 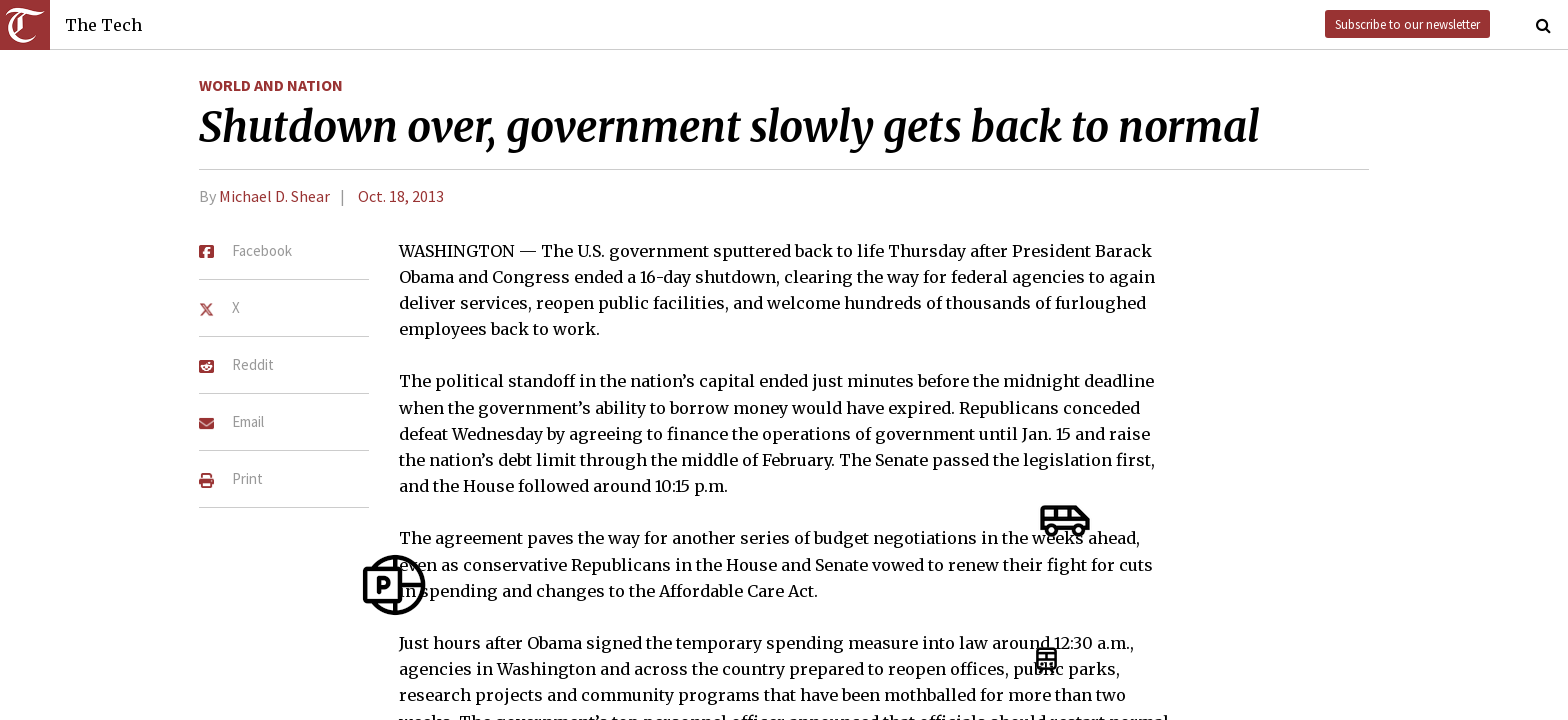 I want to click on access airport shuttle services, so click(x=1065, y=521).